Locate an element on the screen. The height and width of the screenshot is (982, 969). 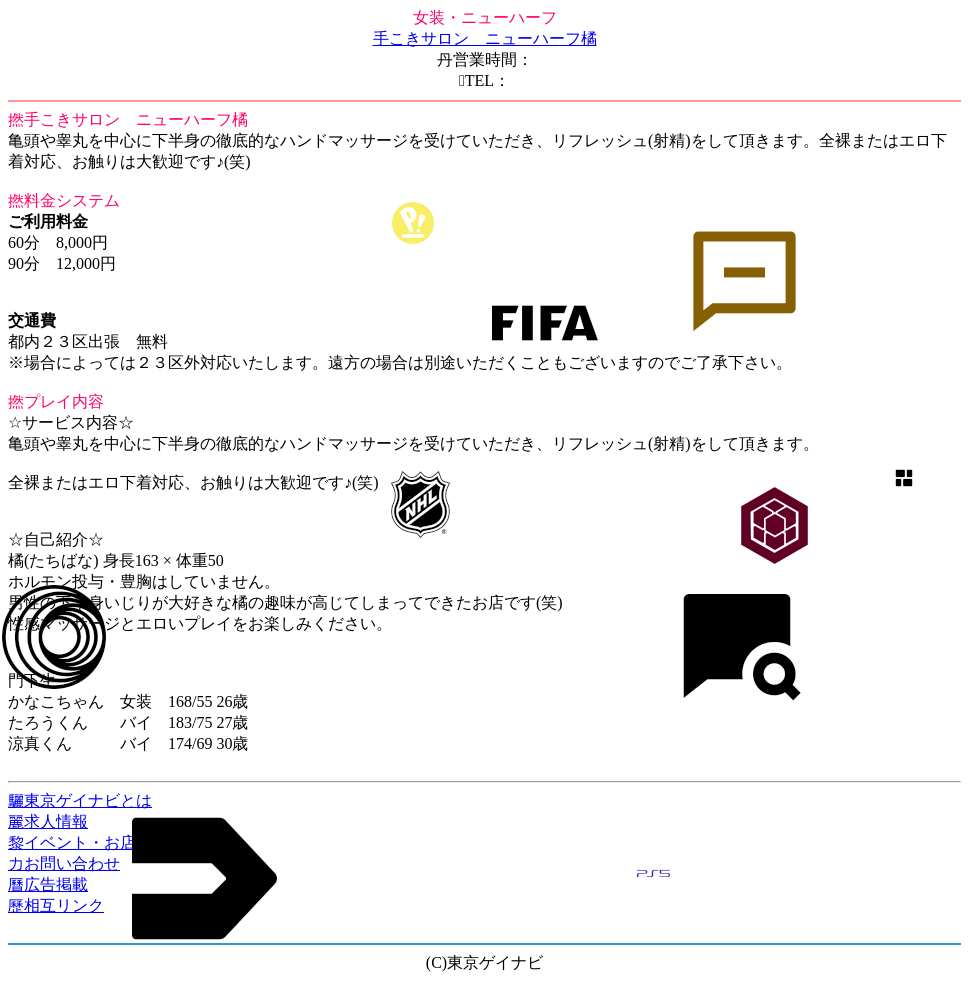
search through chat messages is located at coordinates (737, 642).